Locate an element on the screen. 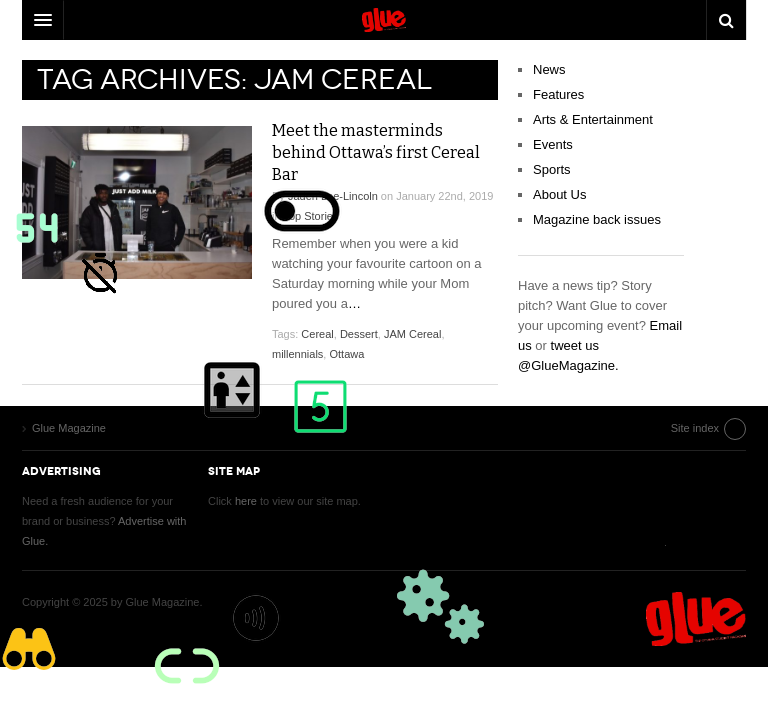 The width and height of the screenshot is (768, 720). view detected viruses or threats is located at coordinates (440, 604).